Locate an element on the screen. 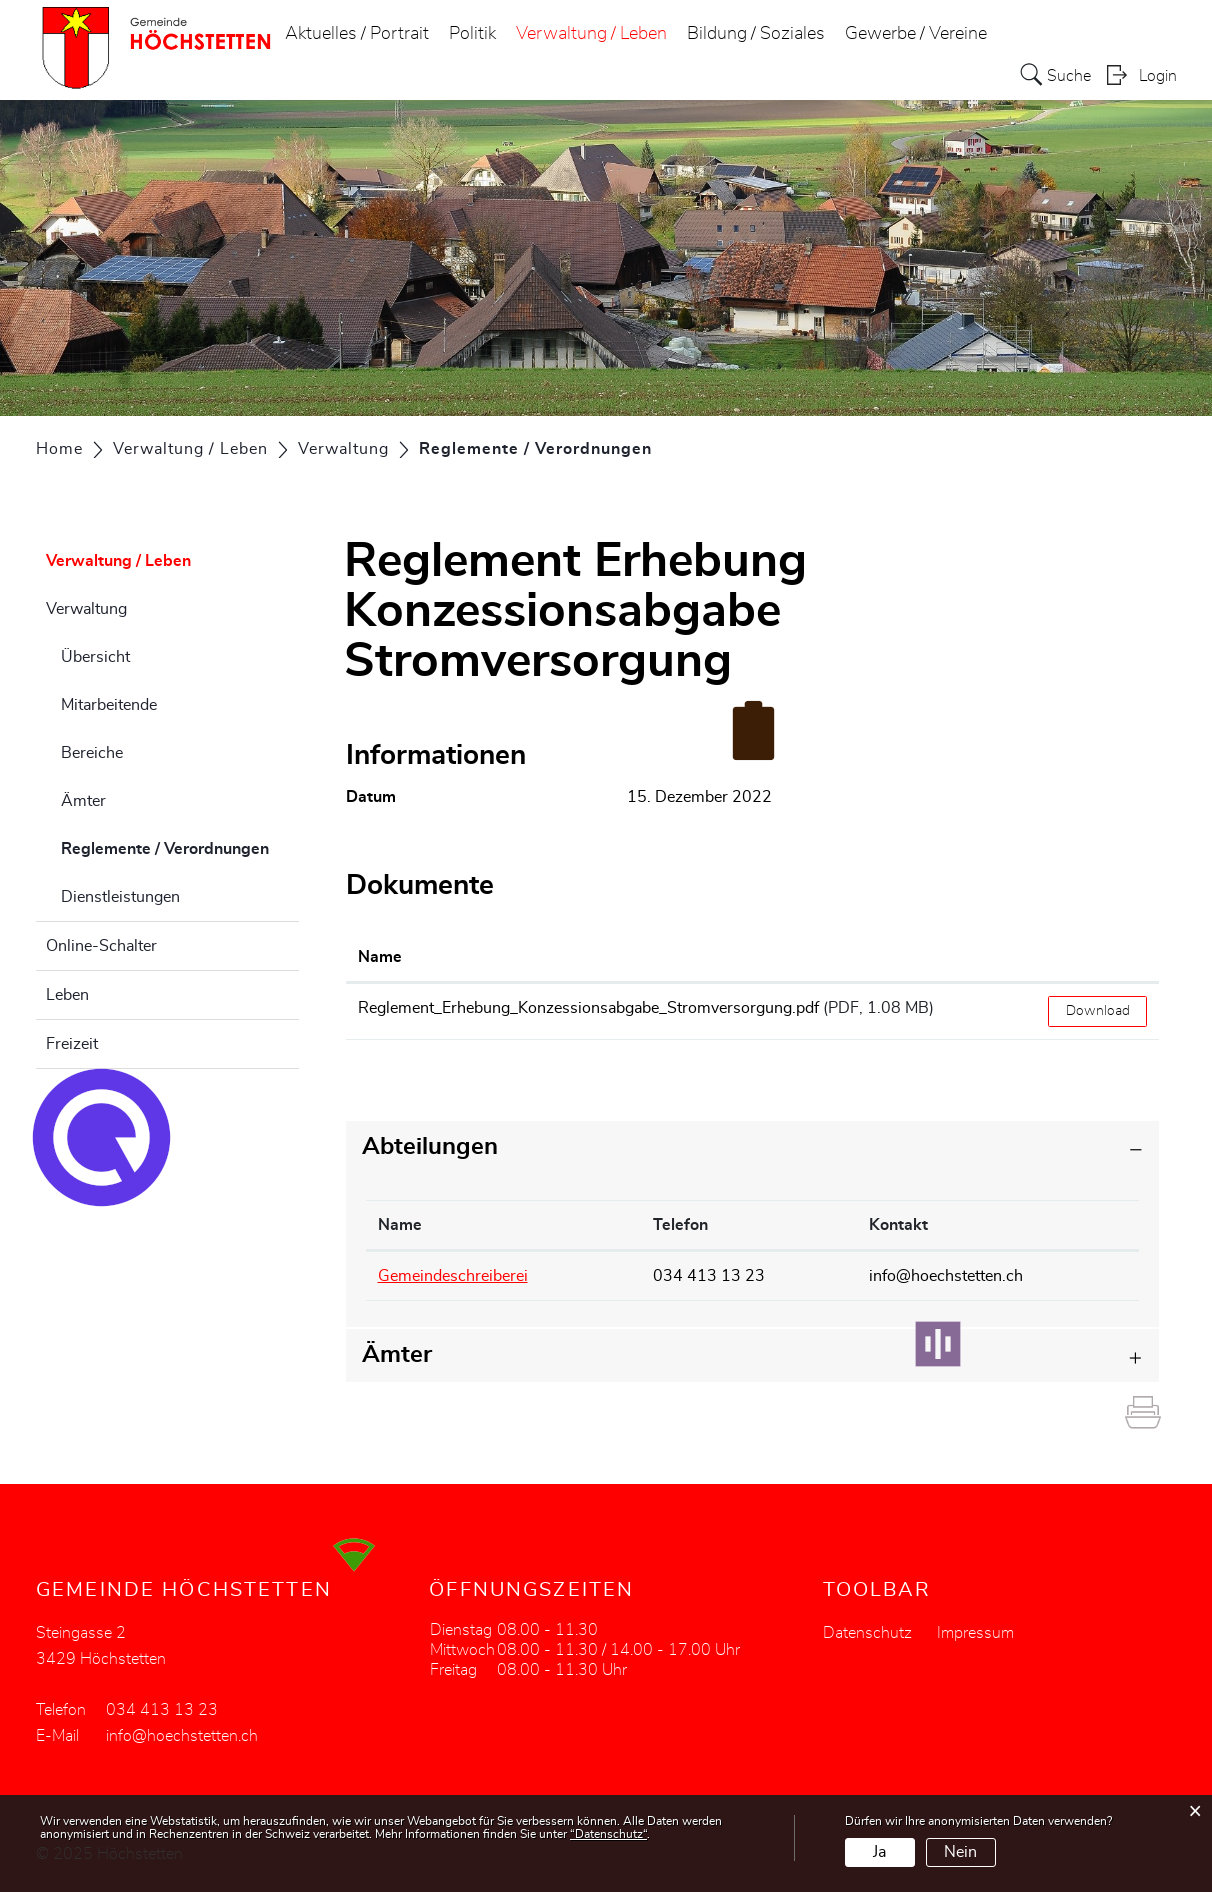 The image size is (1212, 1892). activate voice recognition or speech input is located at coordinates (938, 1344).